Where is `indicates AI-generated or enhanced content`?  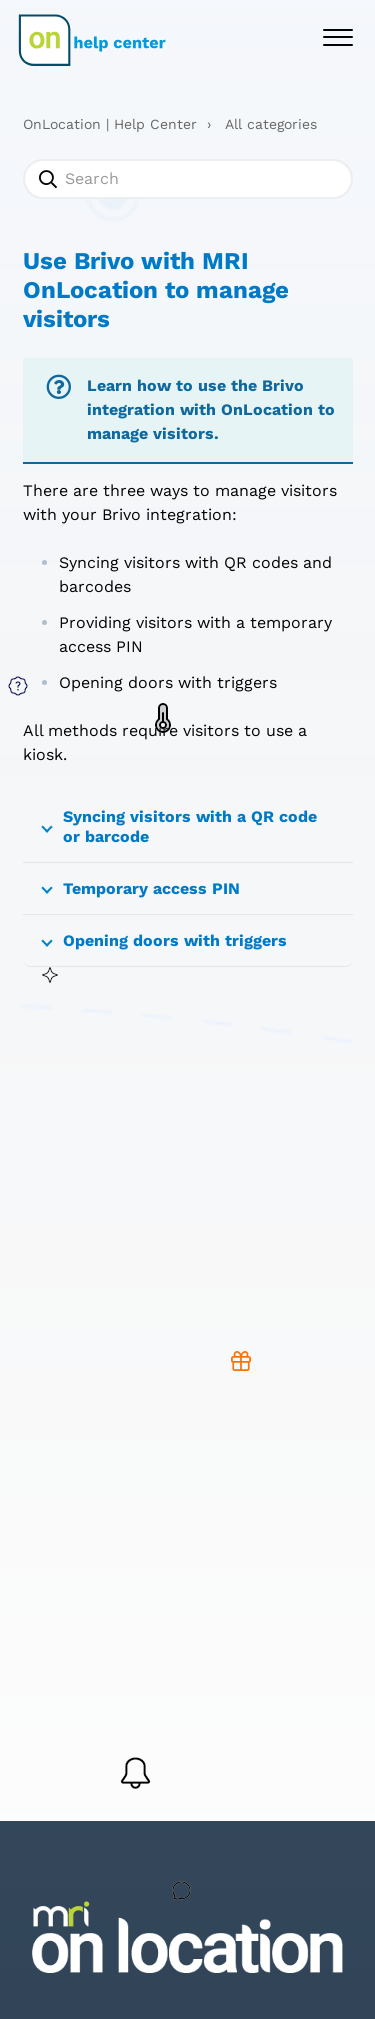 indicates AI-generated or enhanced content is located at coordinates (50, 975).